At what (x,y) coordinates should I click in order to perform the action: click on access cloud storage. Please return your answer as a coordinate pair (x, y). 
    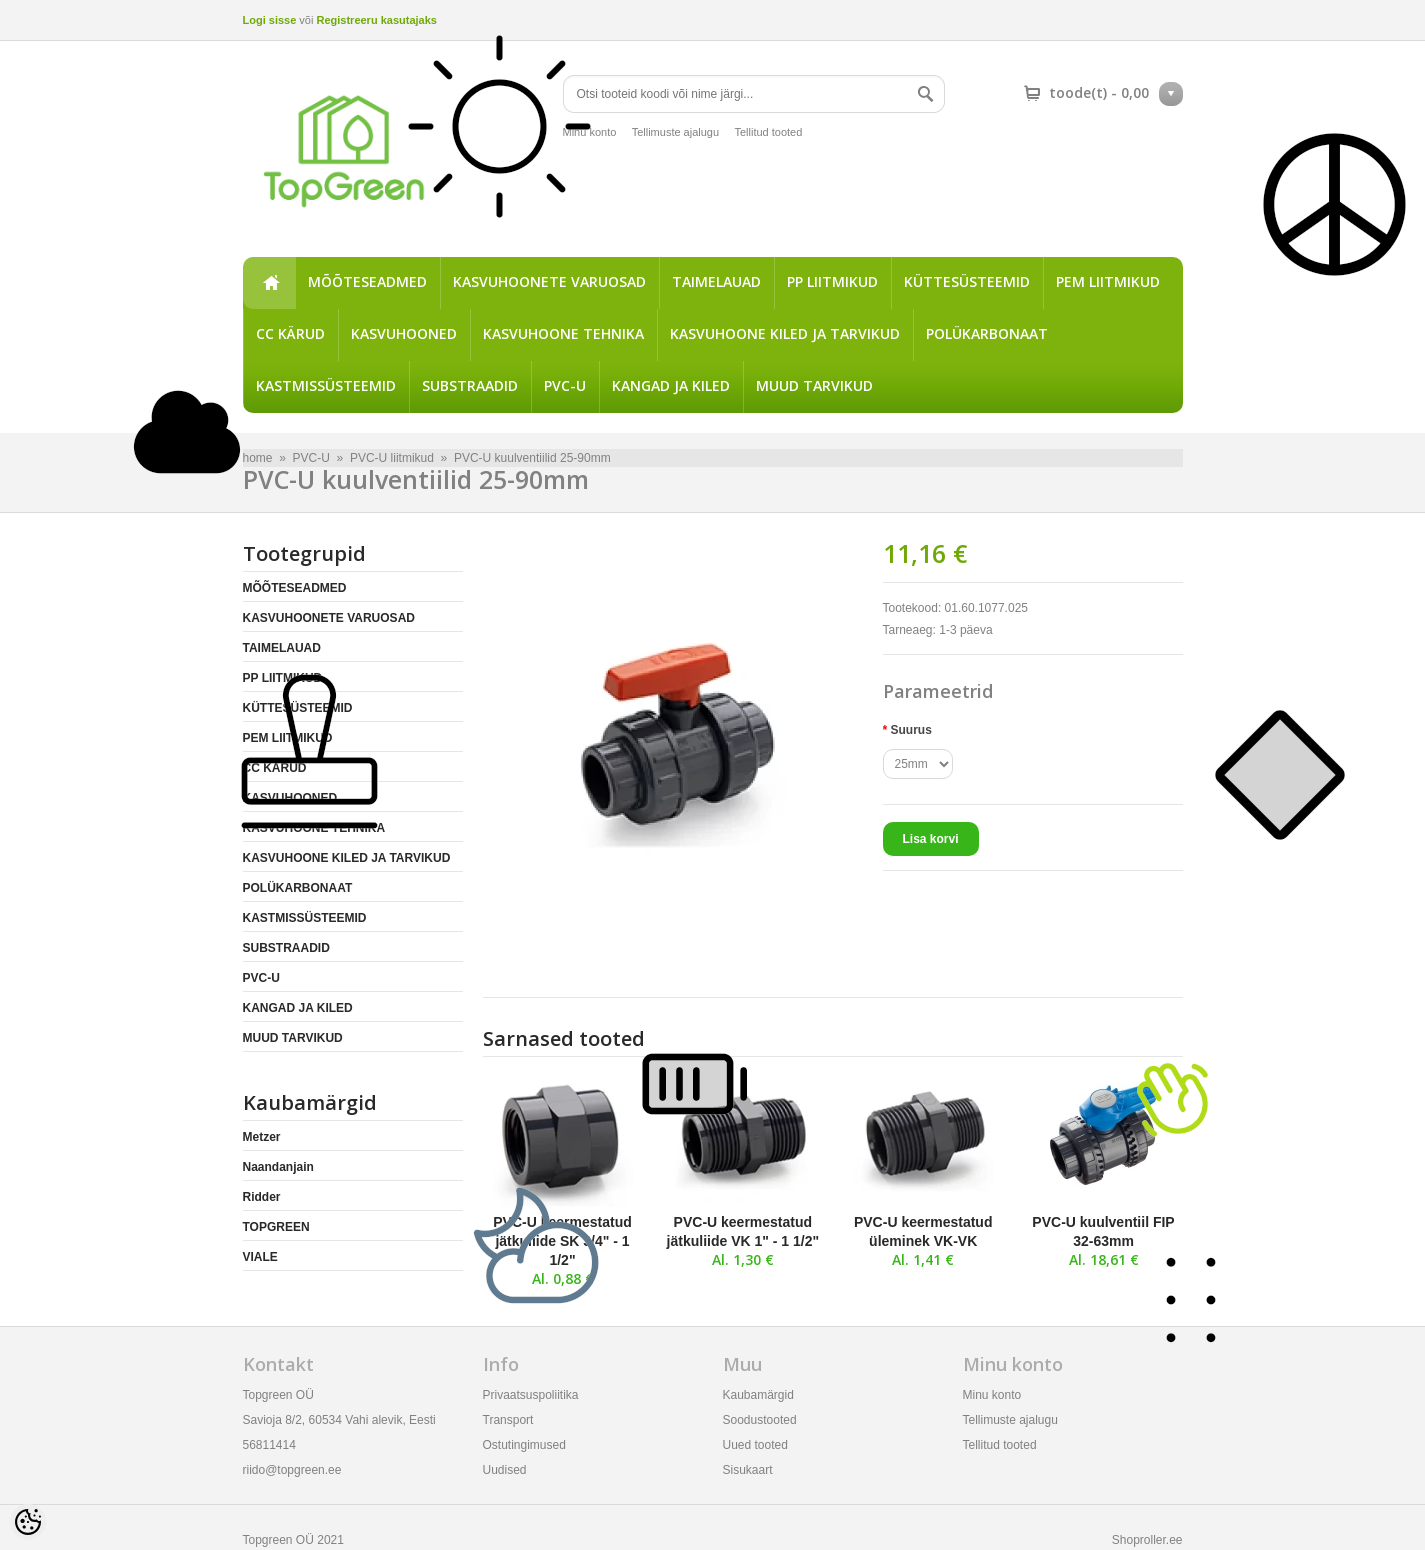
    Looking at the image, I should click on (187, 432).